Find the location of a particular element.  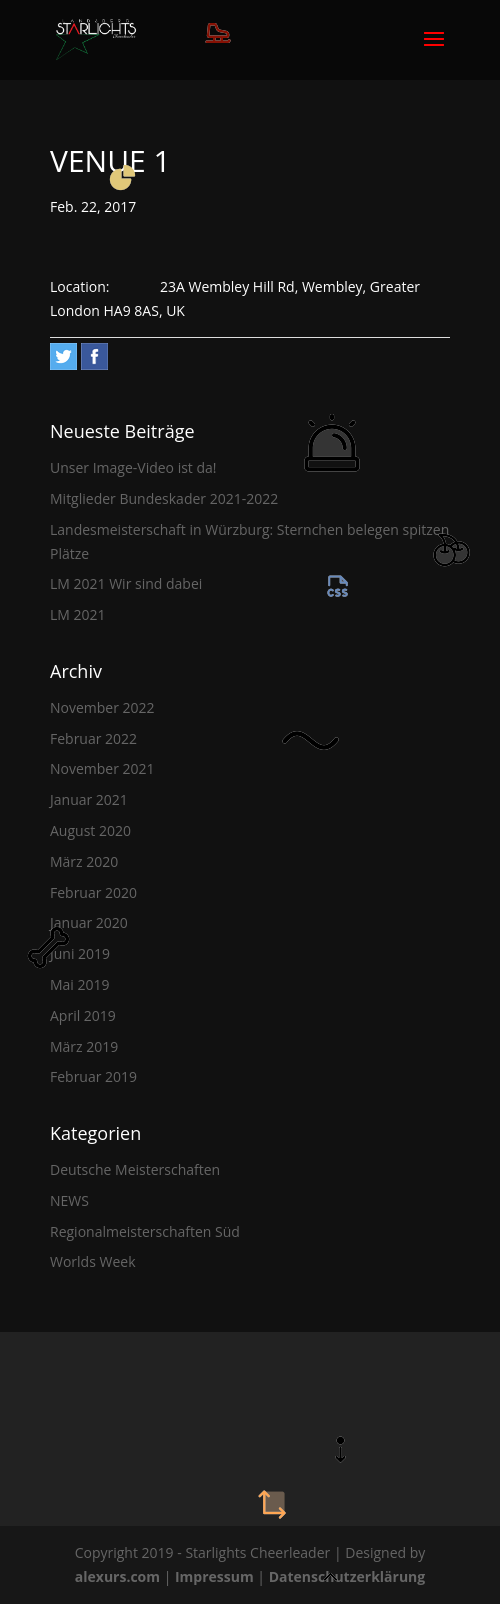

indicates approximate or similar value is located at coordinates (310, 740).